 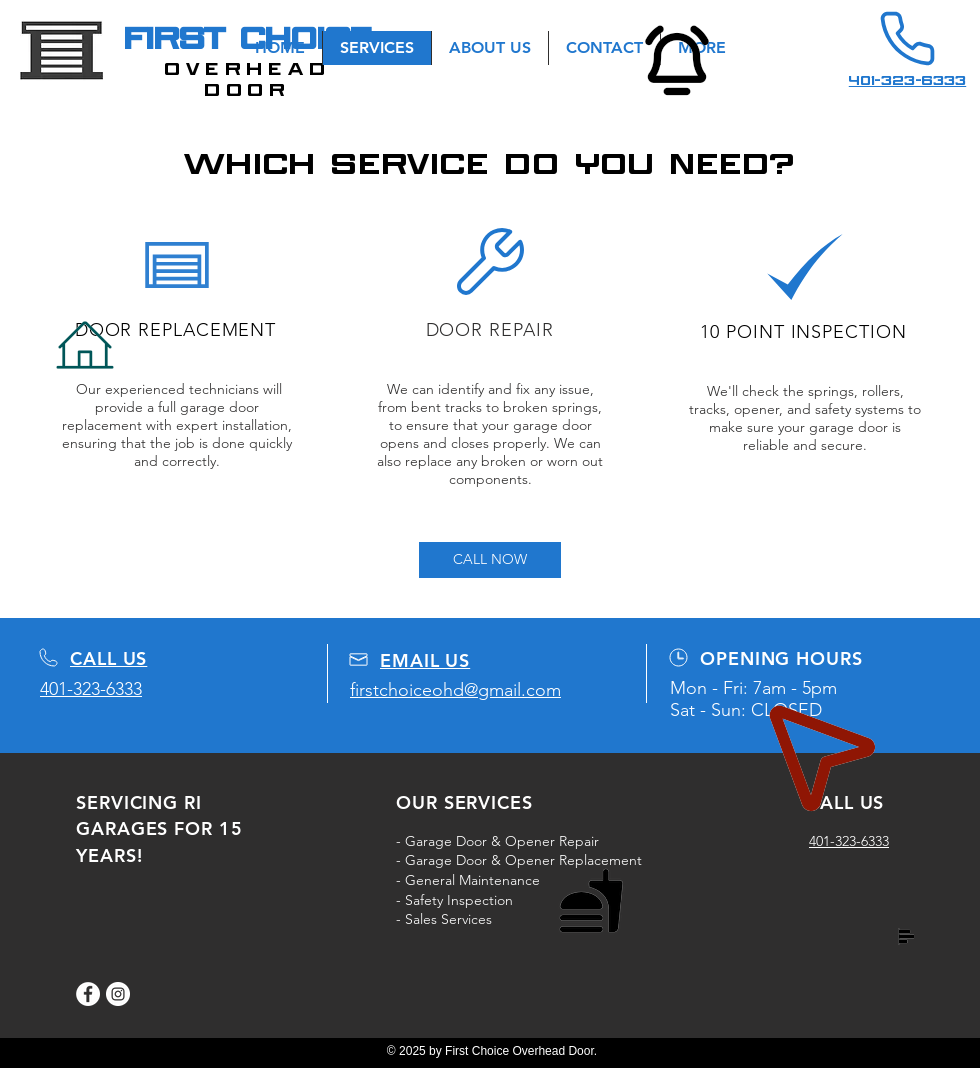 I want to click on view horizontal bar chart data, so click(x=905, y=936).